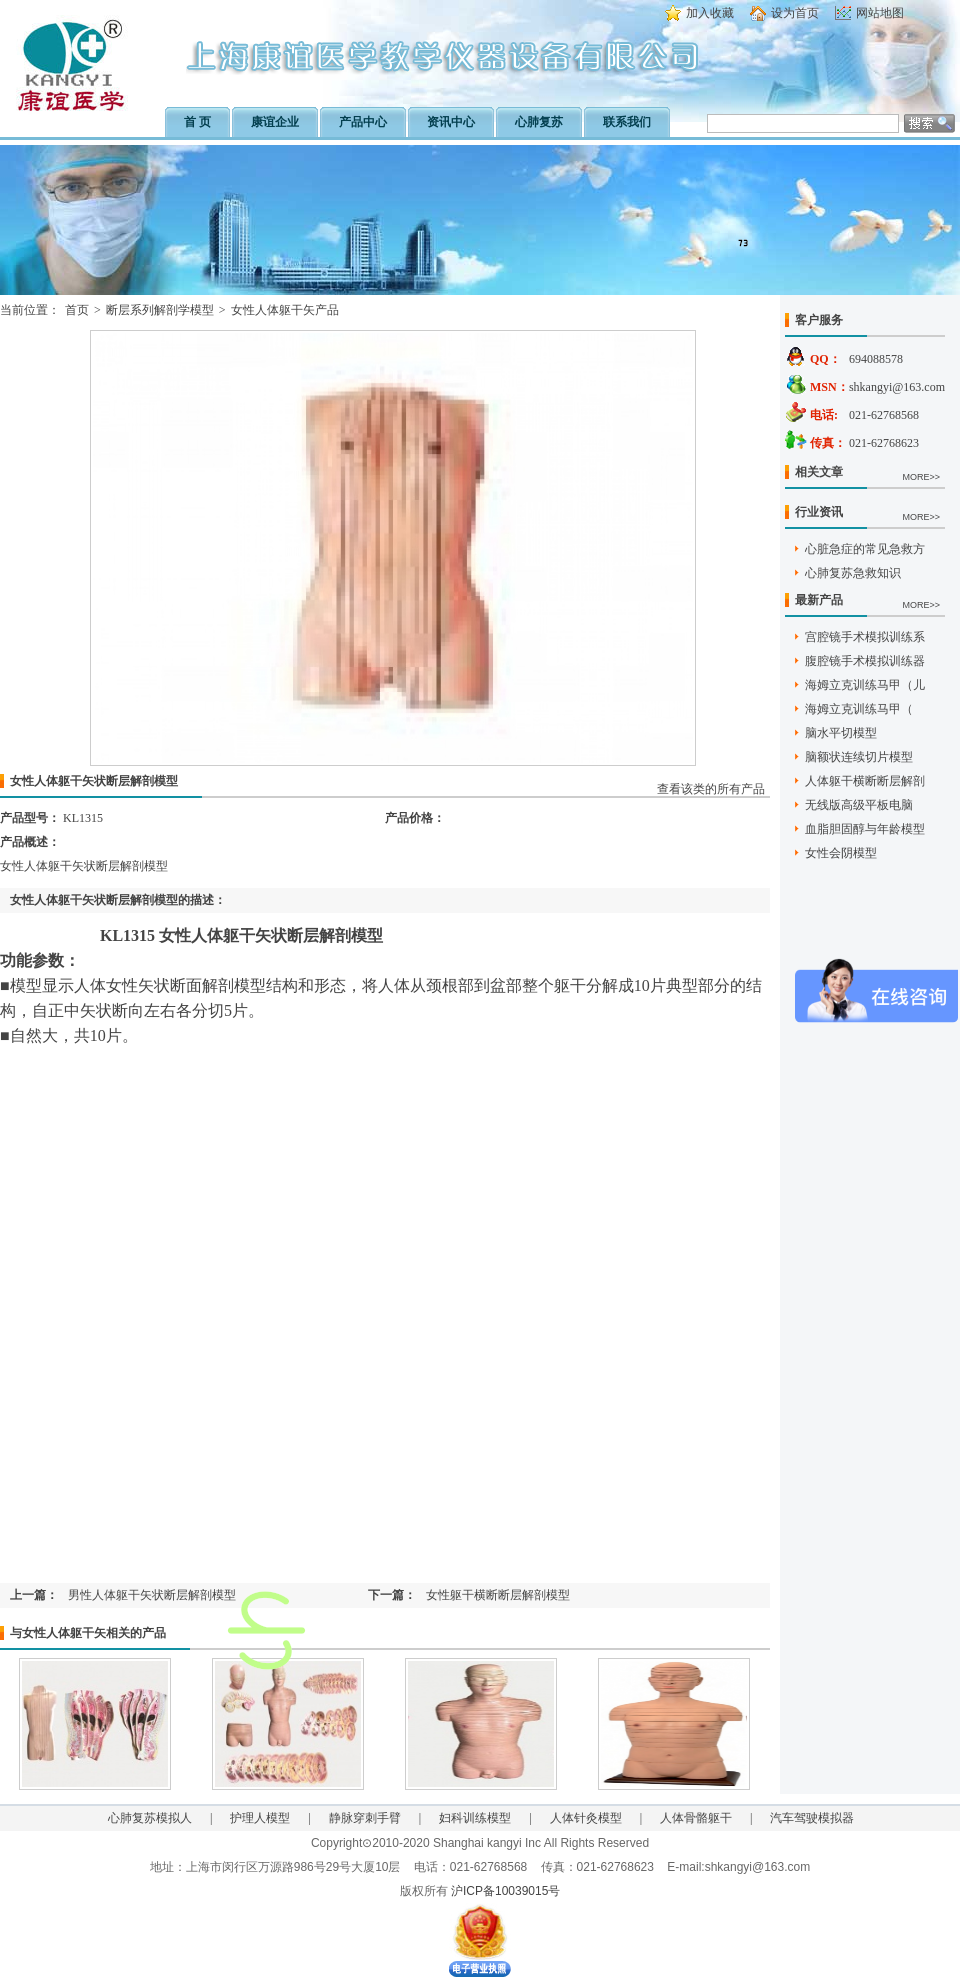  What do you see at coordinates (743, 243) in the screenshot?
I see `displays the number 73 as a label or counter` at bounding box center [743, 243].